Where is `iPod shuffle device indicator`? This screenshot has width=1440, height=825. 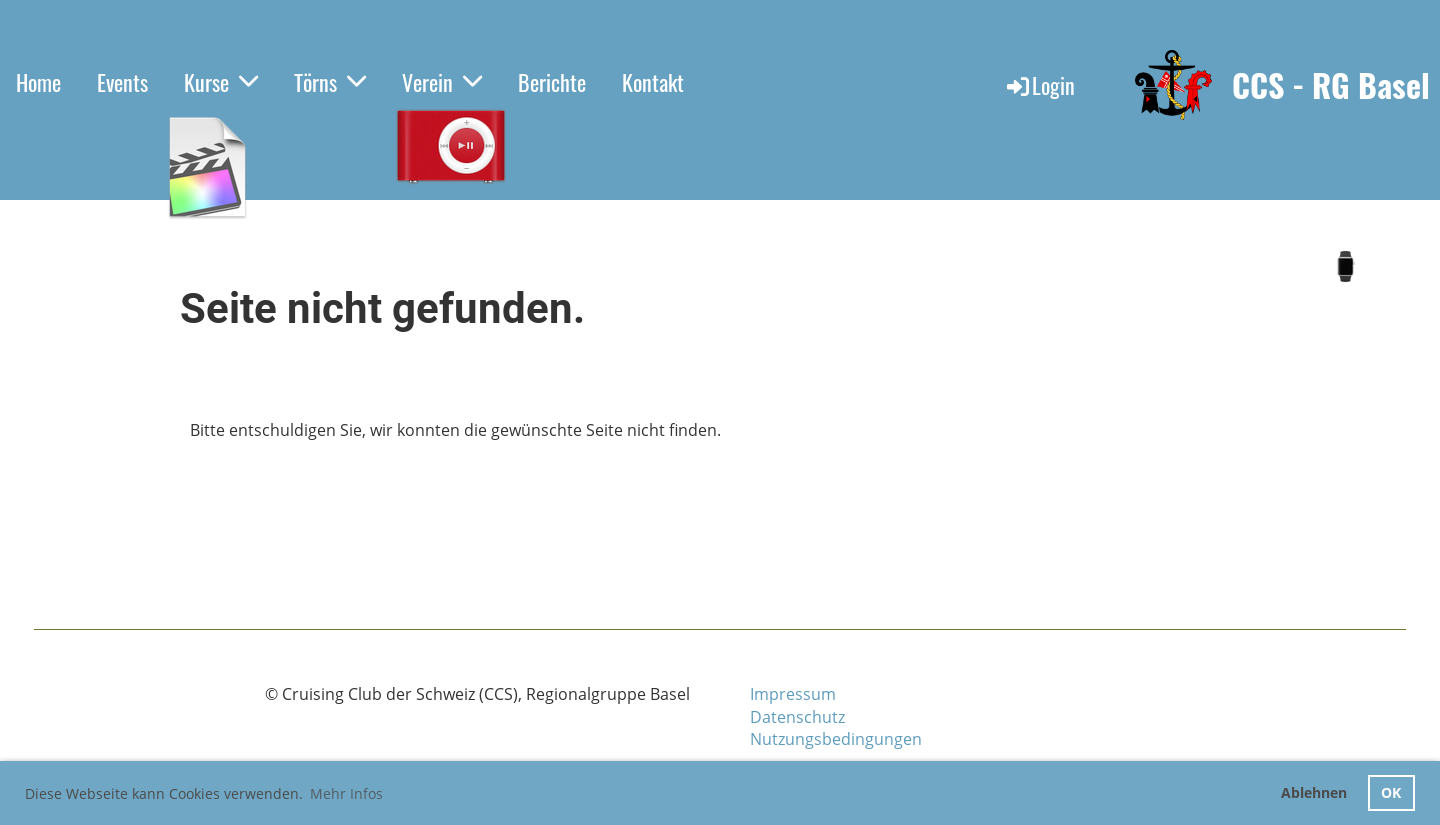 iPod shuffle device indicator is located at coordinates (451, 126).